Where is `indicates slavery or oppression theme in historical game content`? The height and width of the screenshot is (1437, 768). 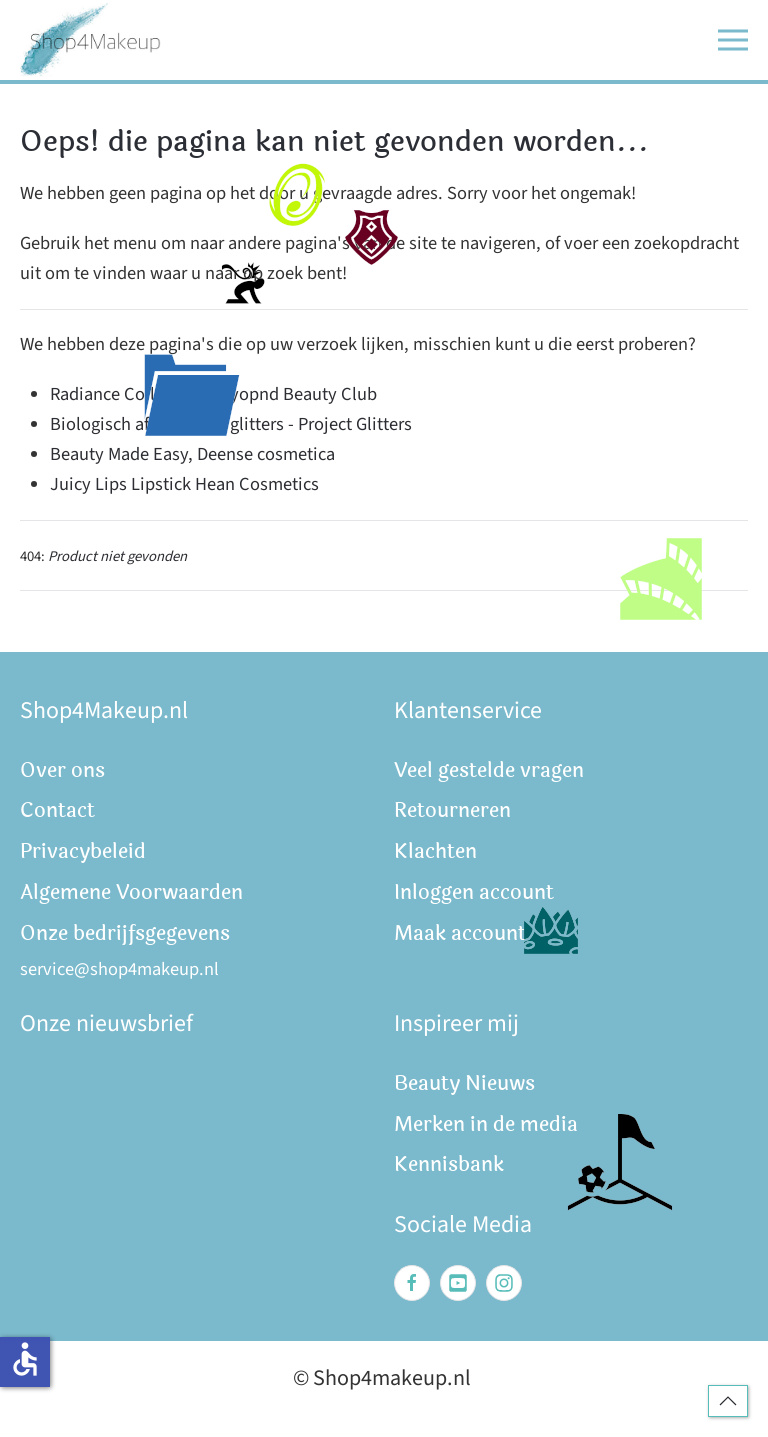 indicates slavery or oppression theme in historical game content is located at coordinates (243, 282).